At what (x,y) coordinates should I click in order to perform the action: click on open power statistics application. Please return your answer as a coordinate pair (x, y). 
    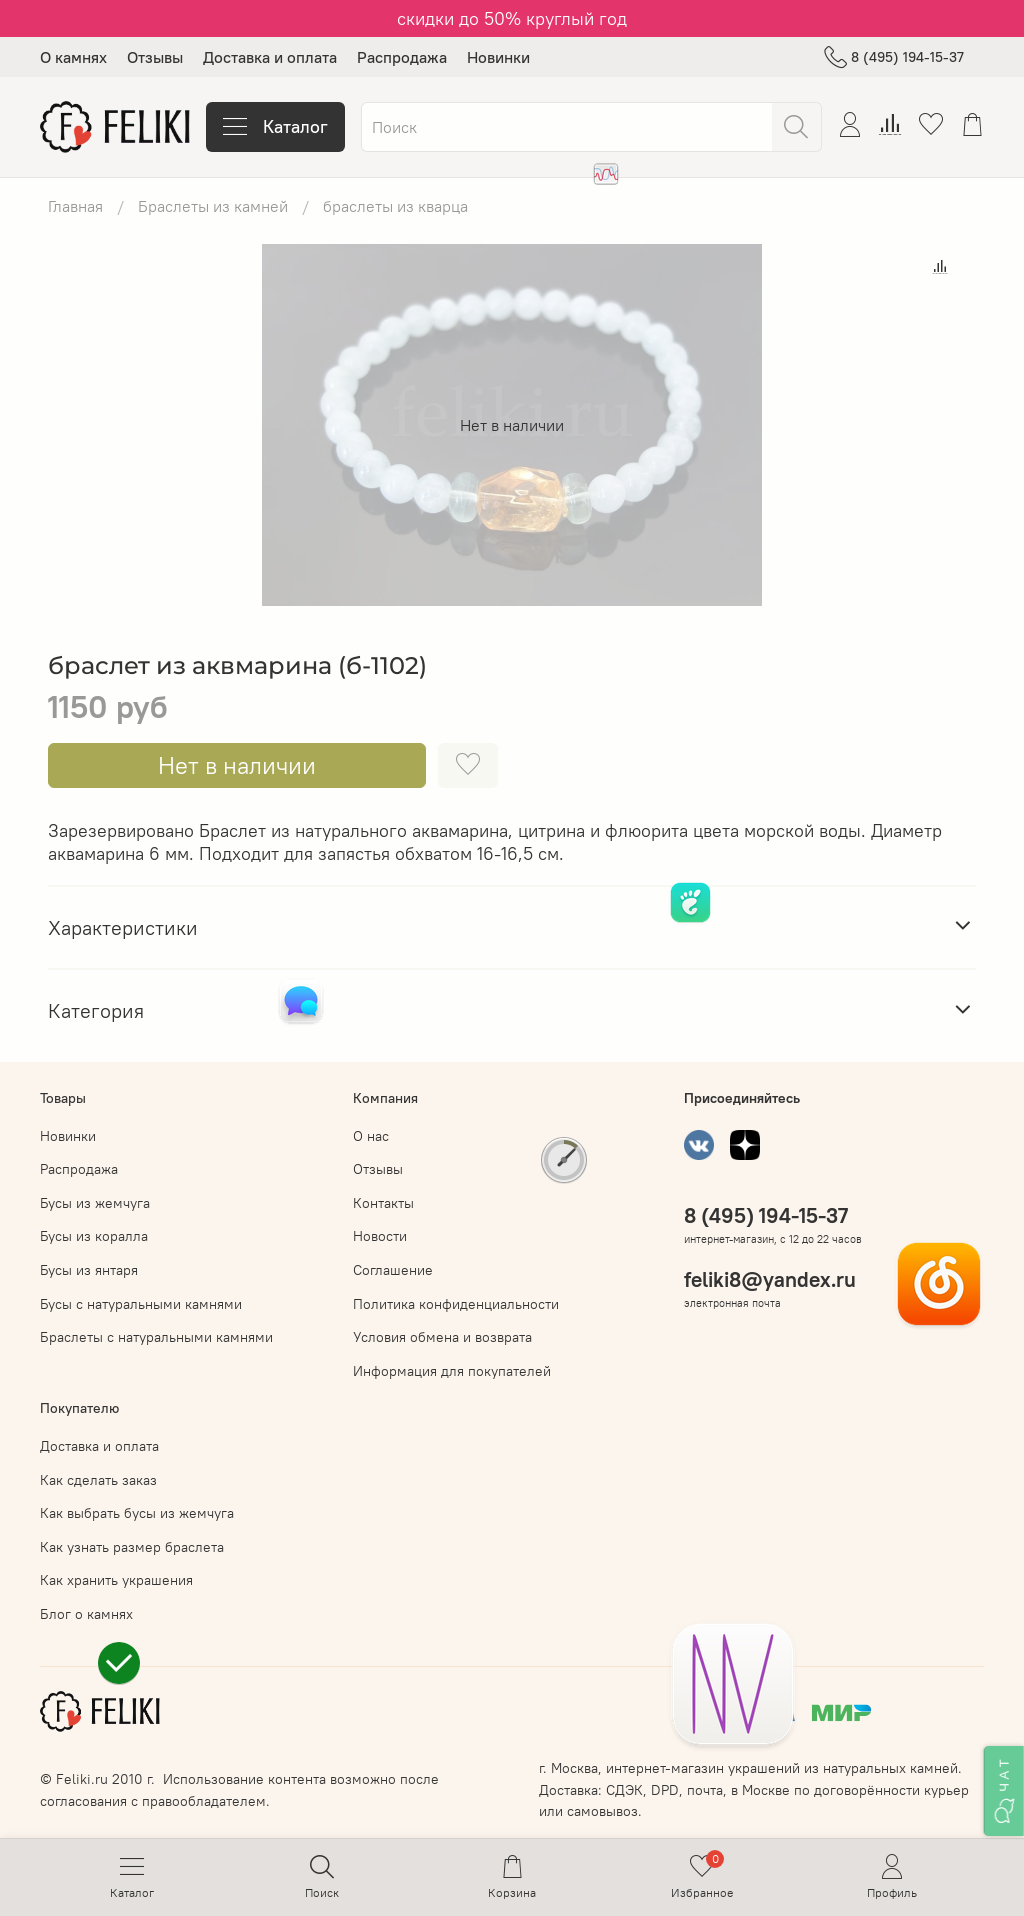
    Looking at the image, I should click on (606, 174).